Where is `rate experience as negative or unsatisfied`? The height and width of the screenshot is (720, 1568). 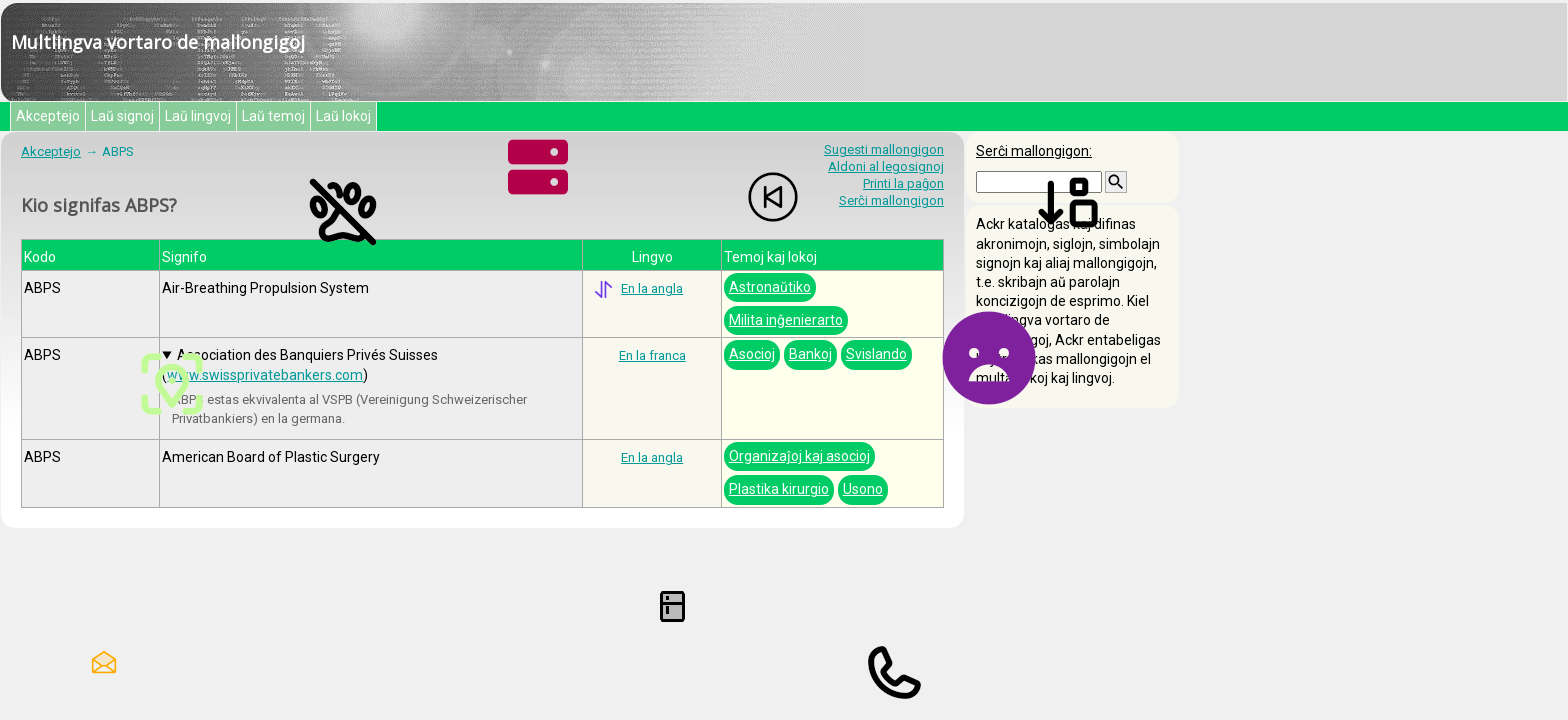 rate experience as negative or unsatisfied is located at coordinates (989, 358).